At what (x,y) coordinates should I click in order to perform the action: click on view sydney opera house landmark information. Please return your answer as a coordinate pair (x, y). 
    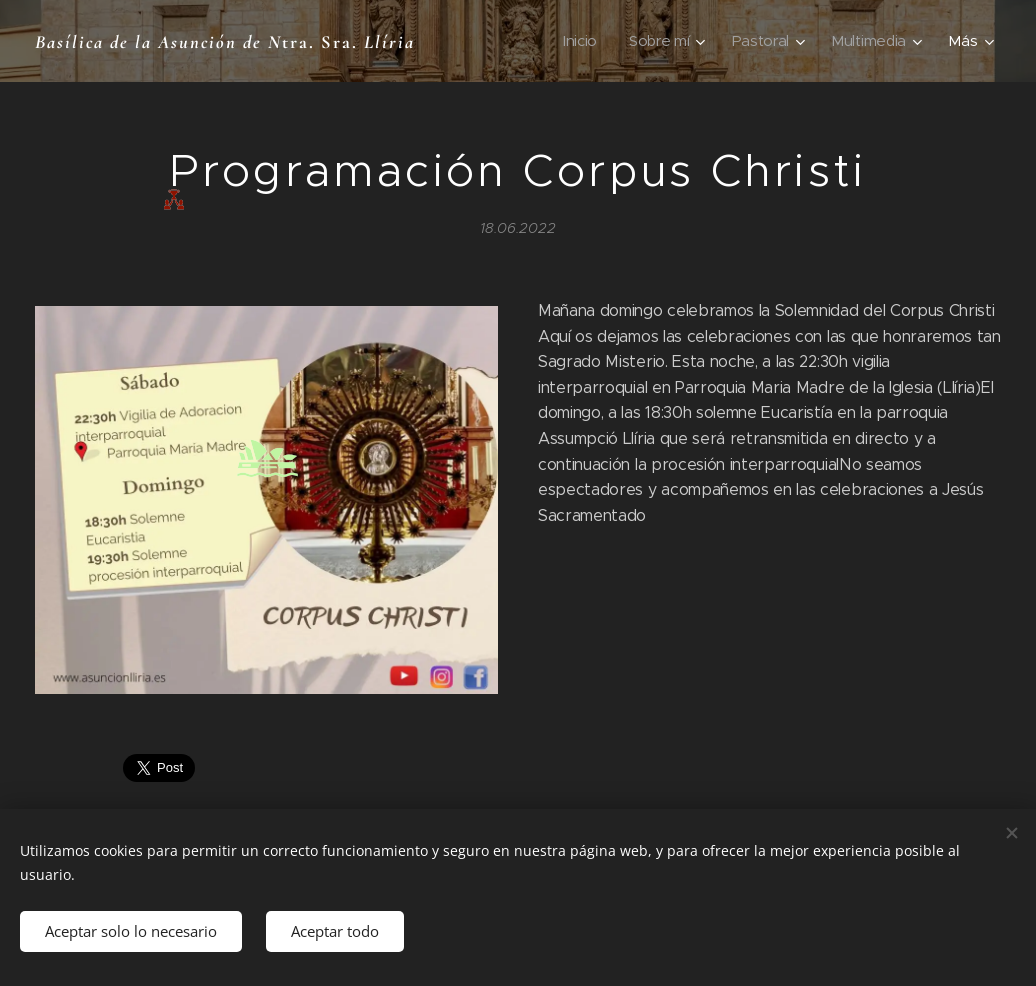
    Looking at the image, I should click on (267, 453).